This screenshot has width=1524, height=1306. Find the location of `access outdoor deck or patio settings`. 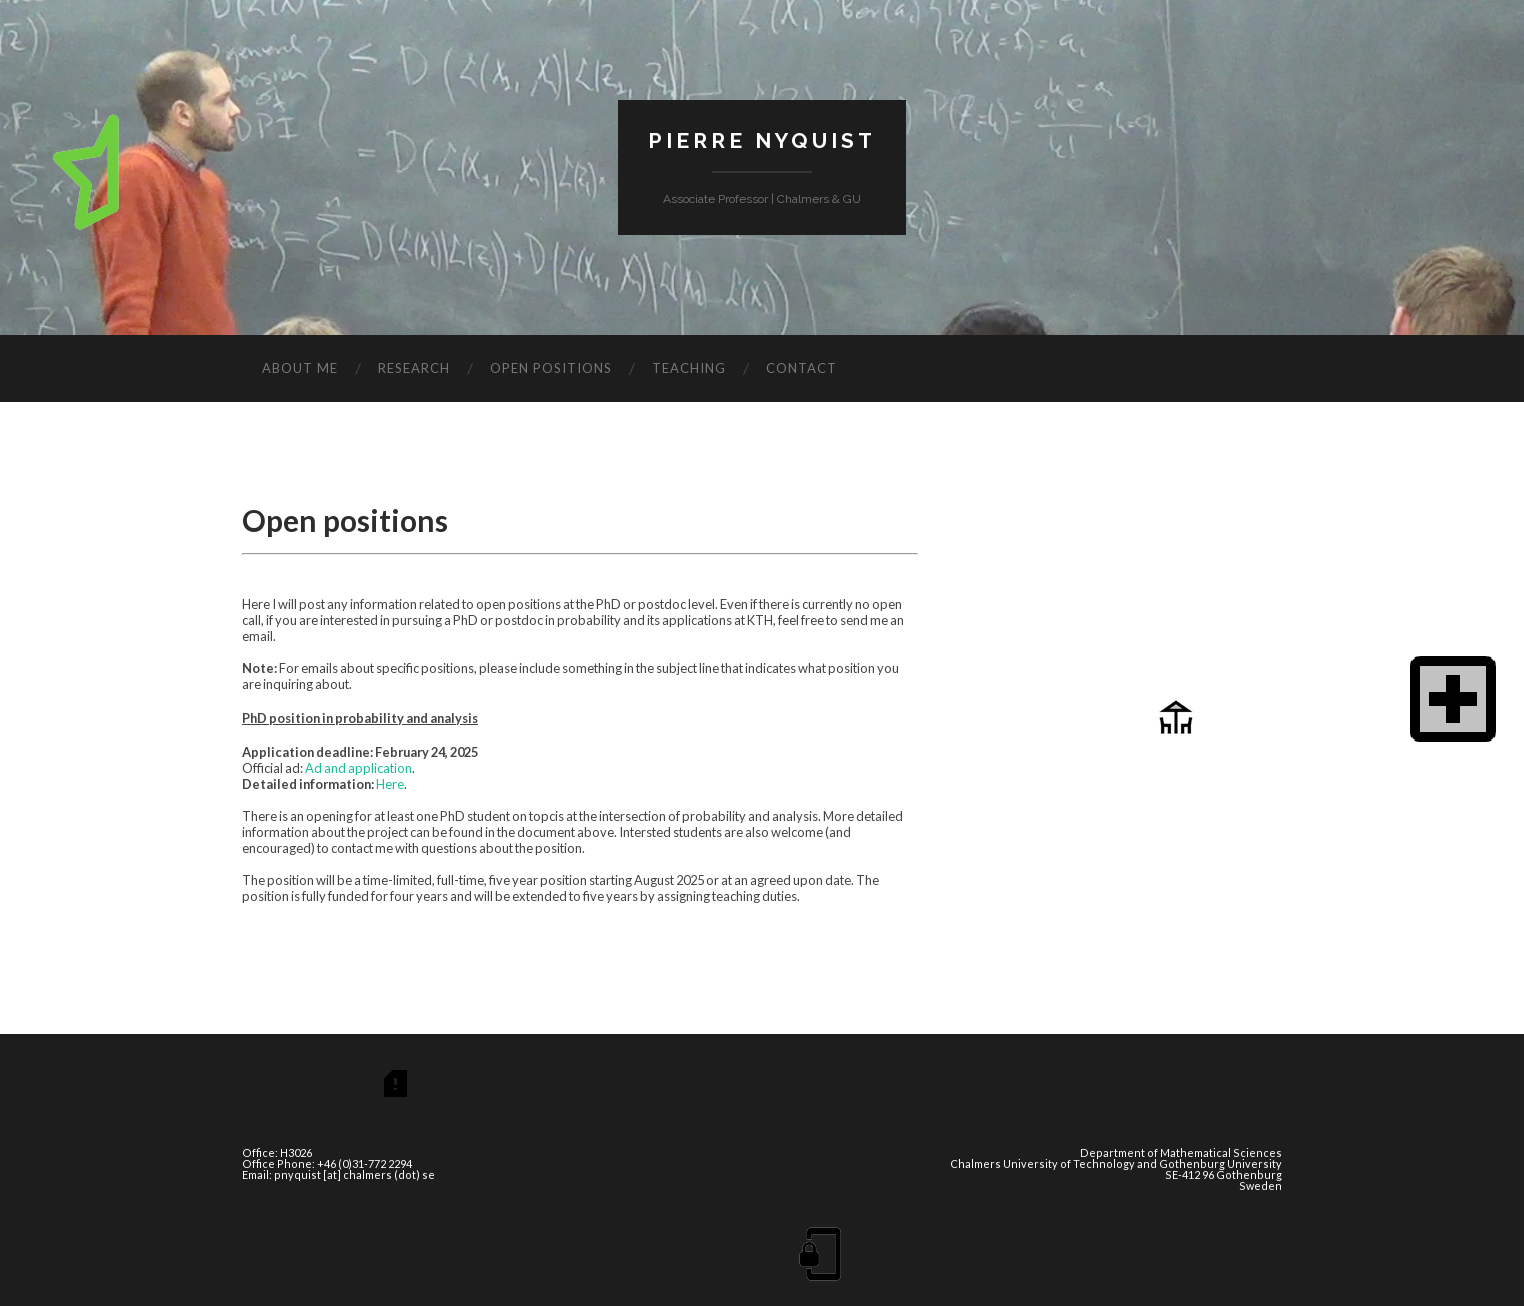

access outdoor deck or patio settings is located at coordinates (1176, 717).